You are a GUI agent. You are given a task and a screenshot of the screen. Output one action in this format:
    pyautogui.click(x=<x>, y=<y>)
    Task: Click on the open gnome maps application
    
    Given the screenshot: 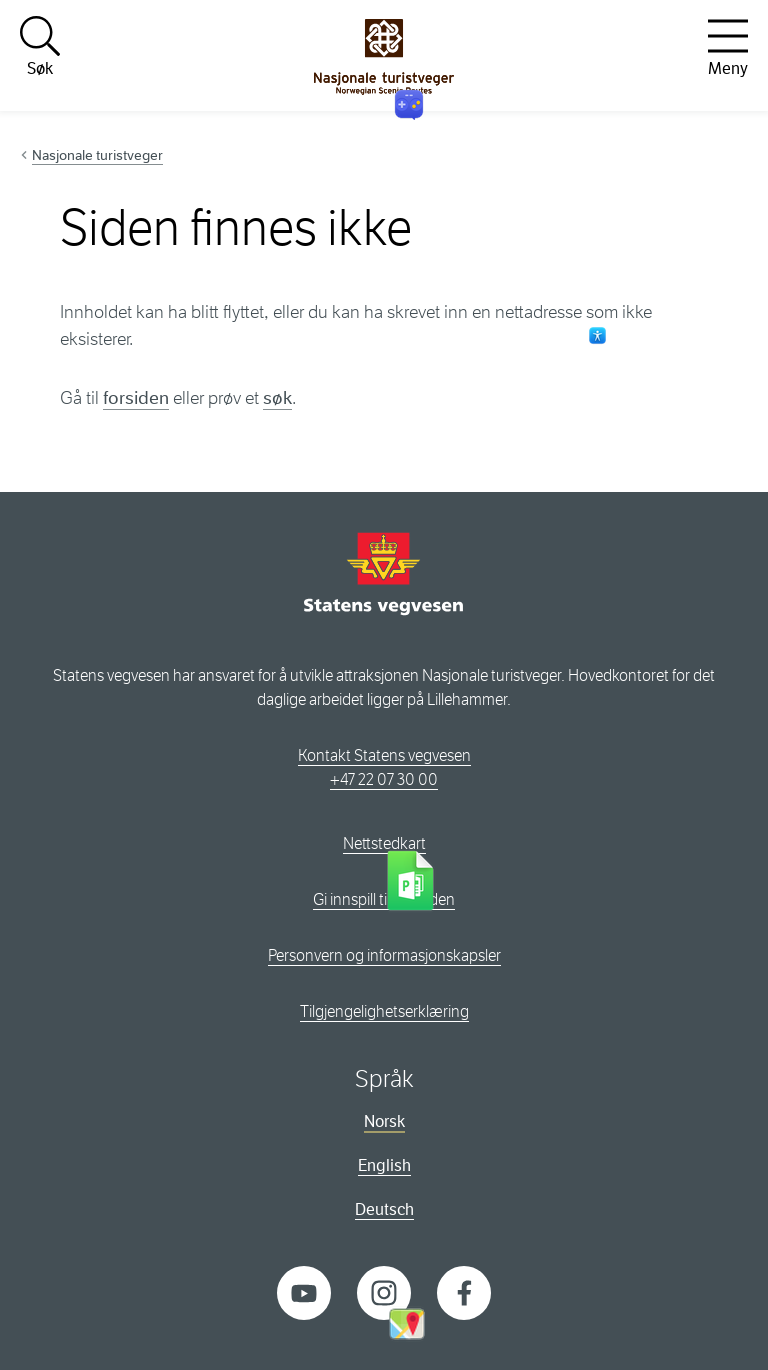 What is the action you would take?
    pyautogui.click(x=407, y=1324)
    